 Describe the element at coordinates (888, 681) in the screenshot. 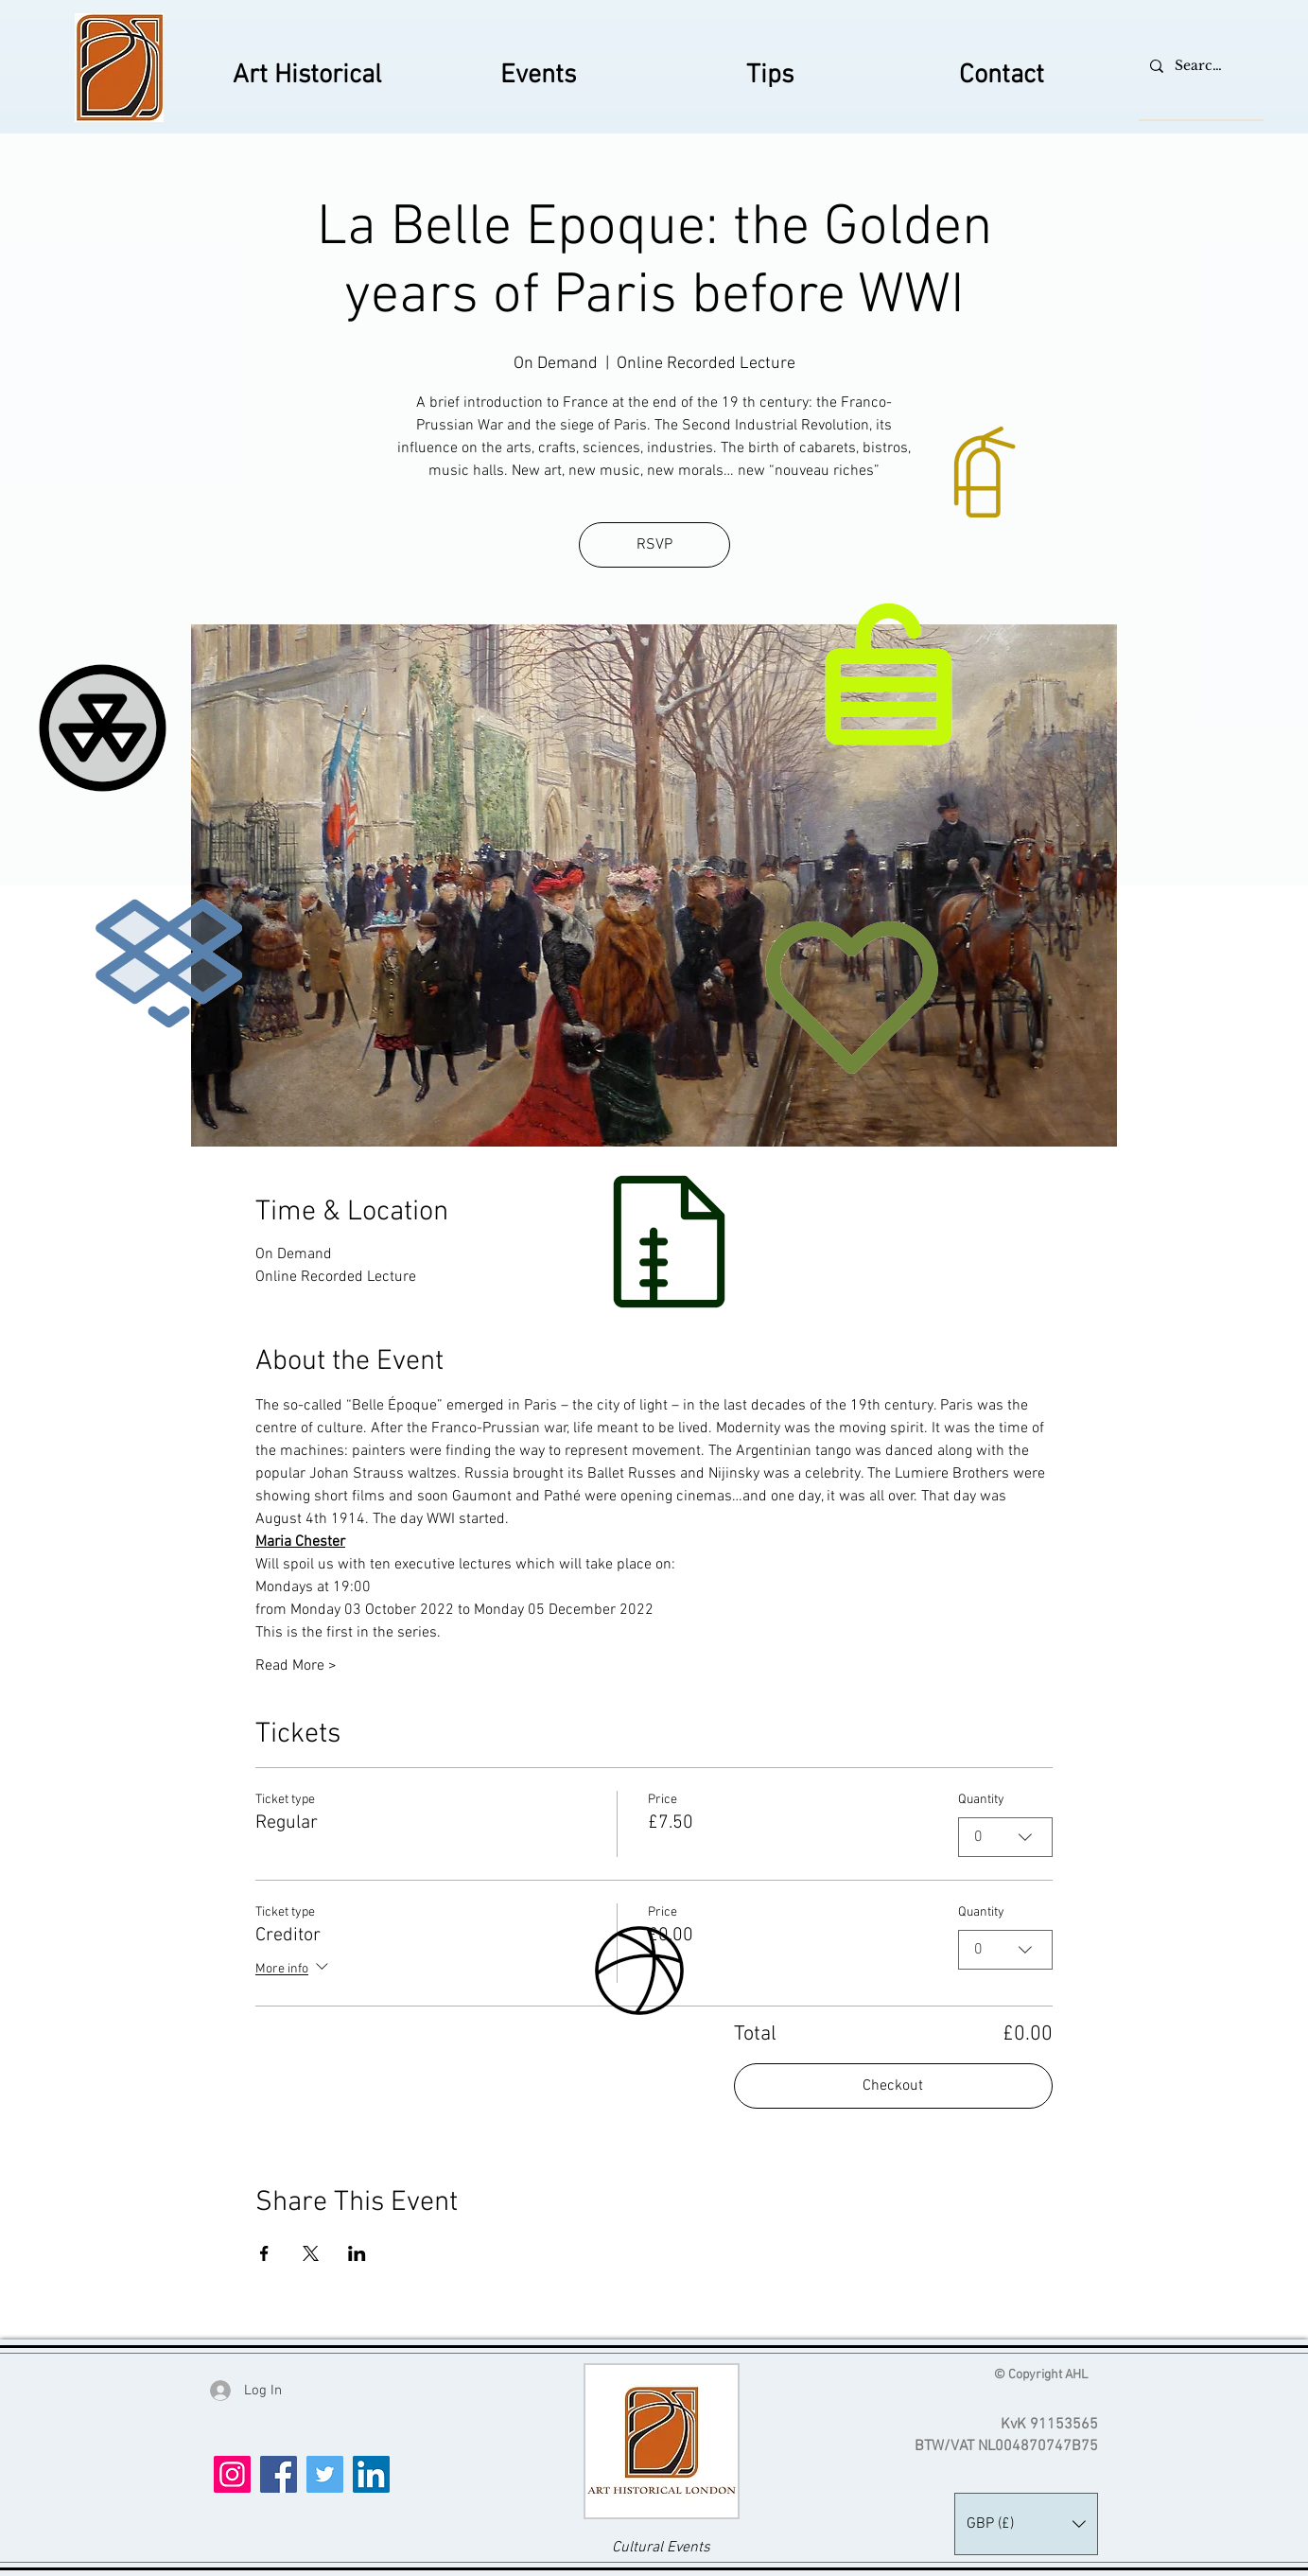

I see `unlocked or unsecured state` at that location.